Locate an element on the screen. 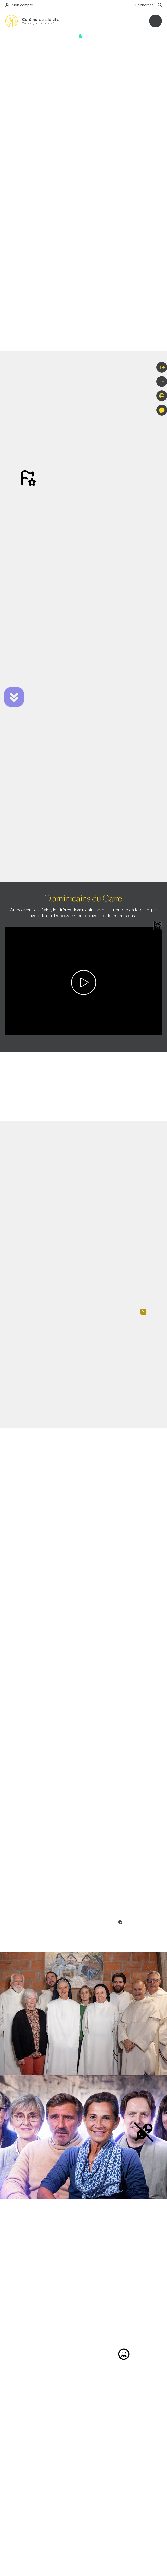 The height and width of the screenshot is (2576, 167). open or view a file is located at coordinates (81, 36).